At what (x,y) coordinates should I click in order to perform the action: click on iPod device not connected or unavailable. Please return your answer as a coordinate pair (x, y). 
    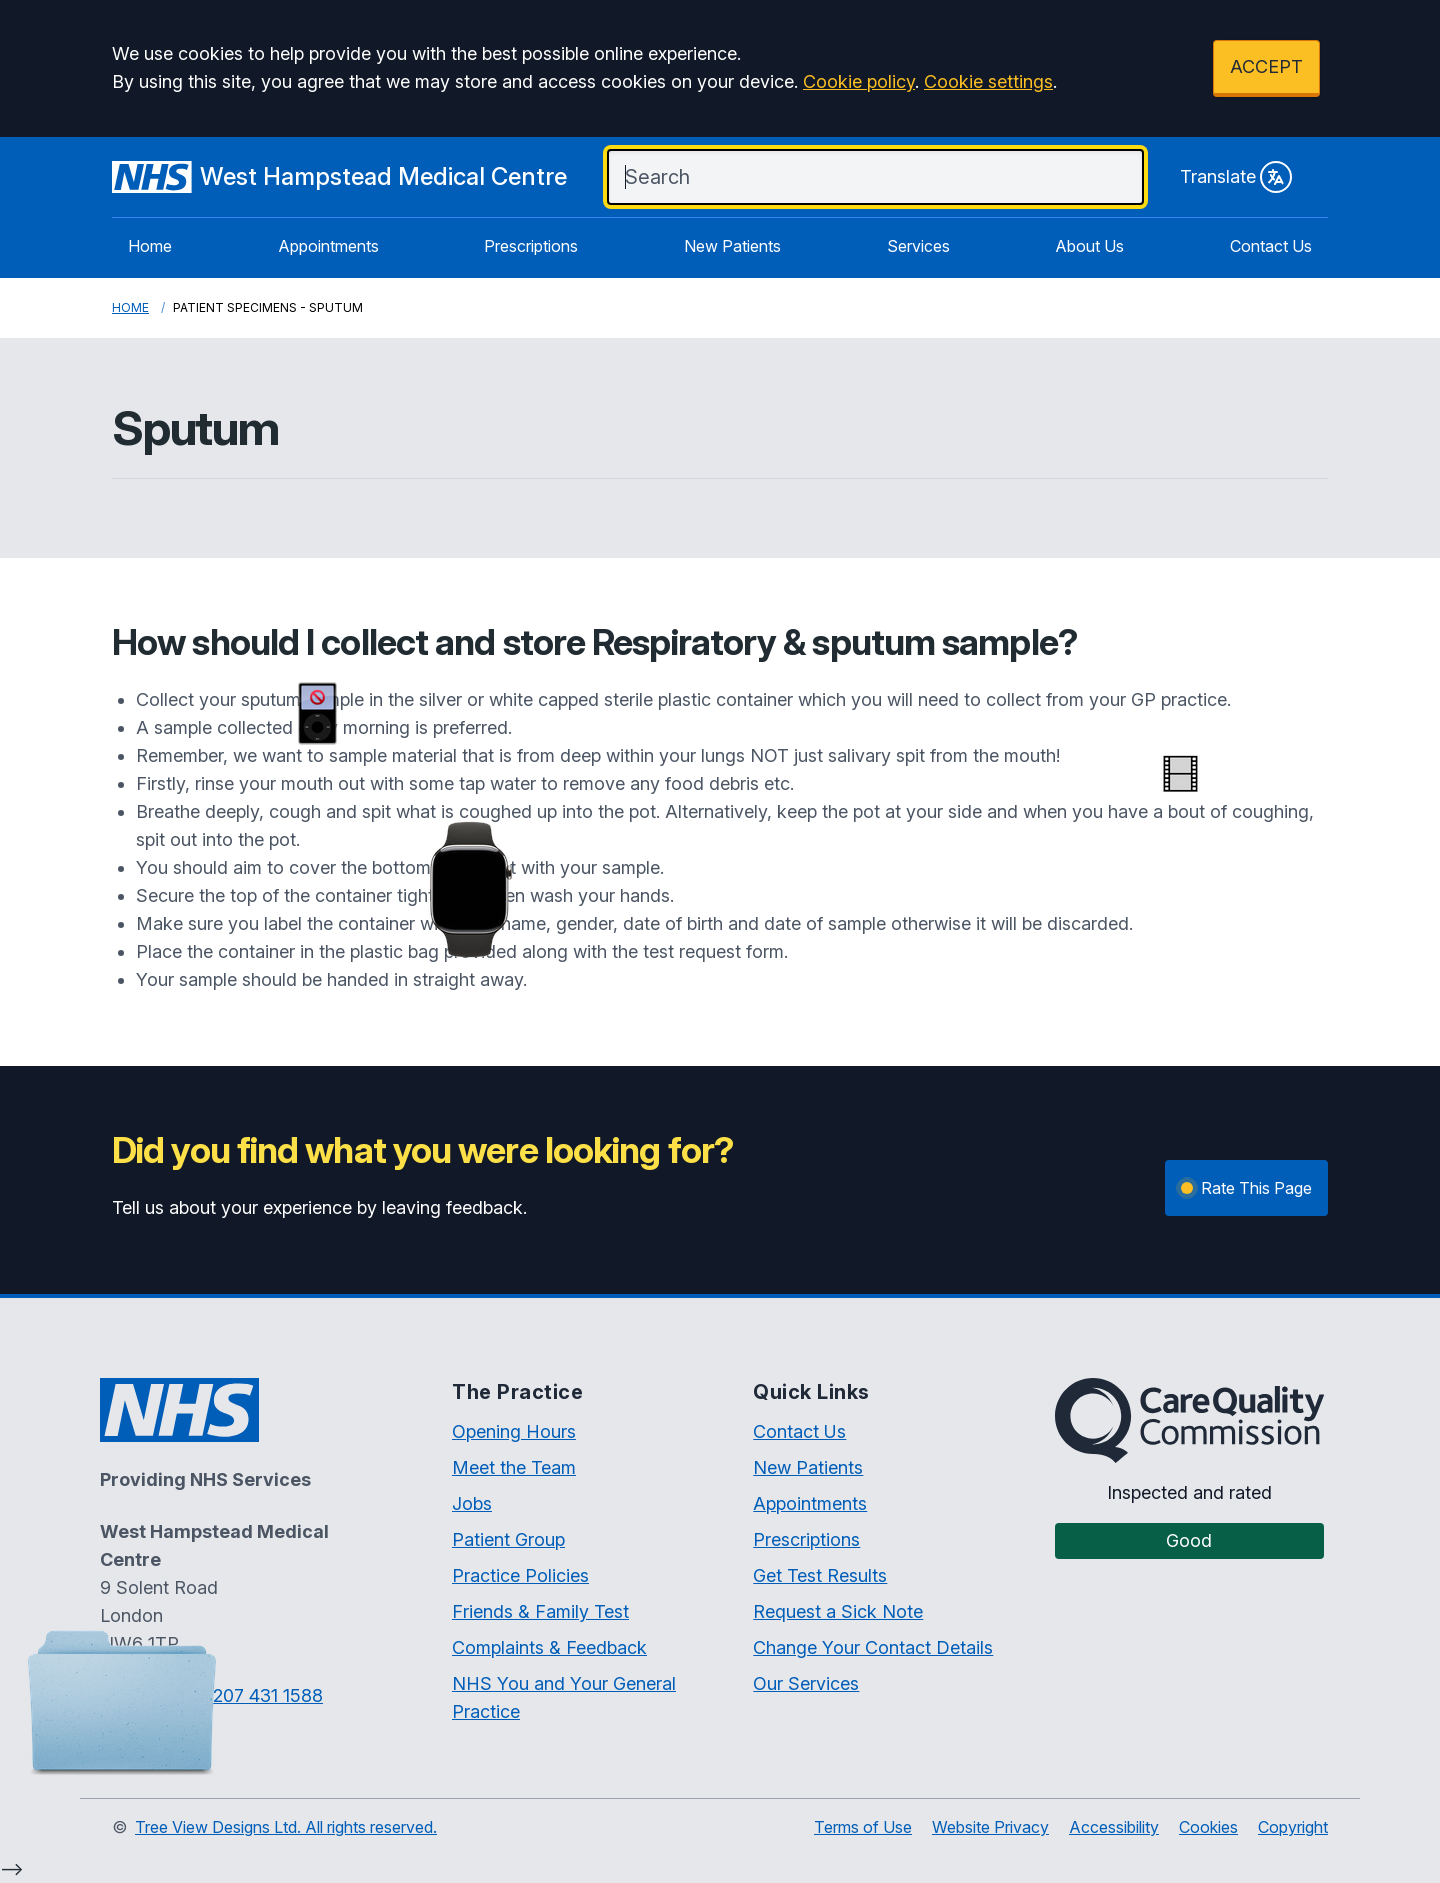
    Looking at the image, I should click on (317, 713).